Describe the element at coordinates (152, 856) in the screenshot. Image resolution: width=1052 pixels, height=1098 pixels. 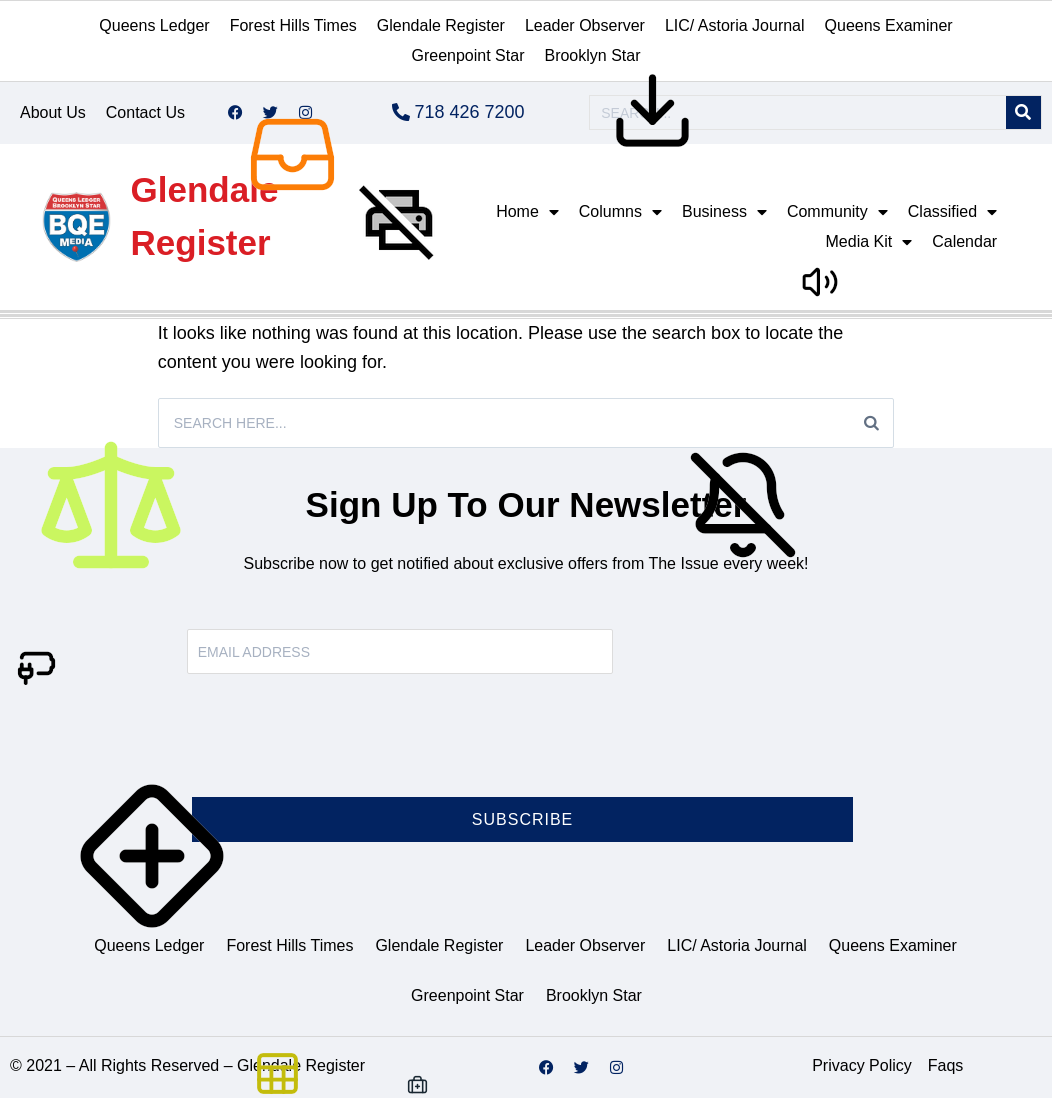
I see `add to favorites or premium collection` at that location.